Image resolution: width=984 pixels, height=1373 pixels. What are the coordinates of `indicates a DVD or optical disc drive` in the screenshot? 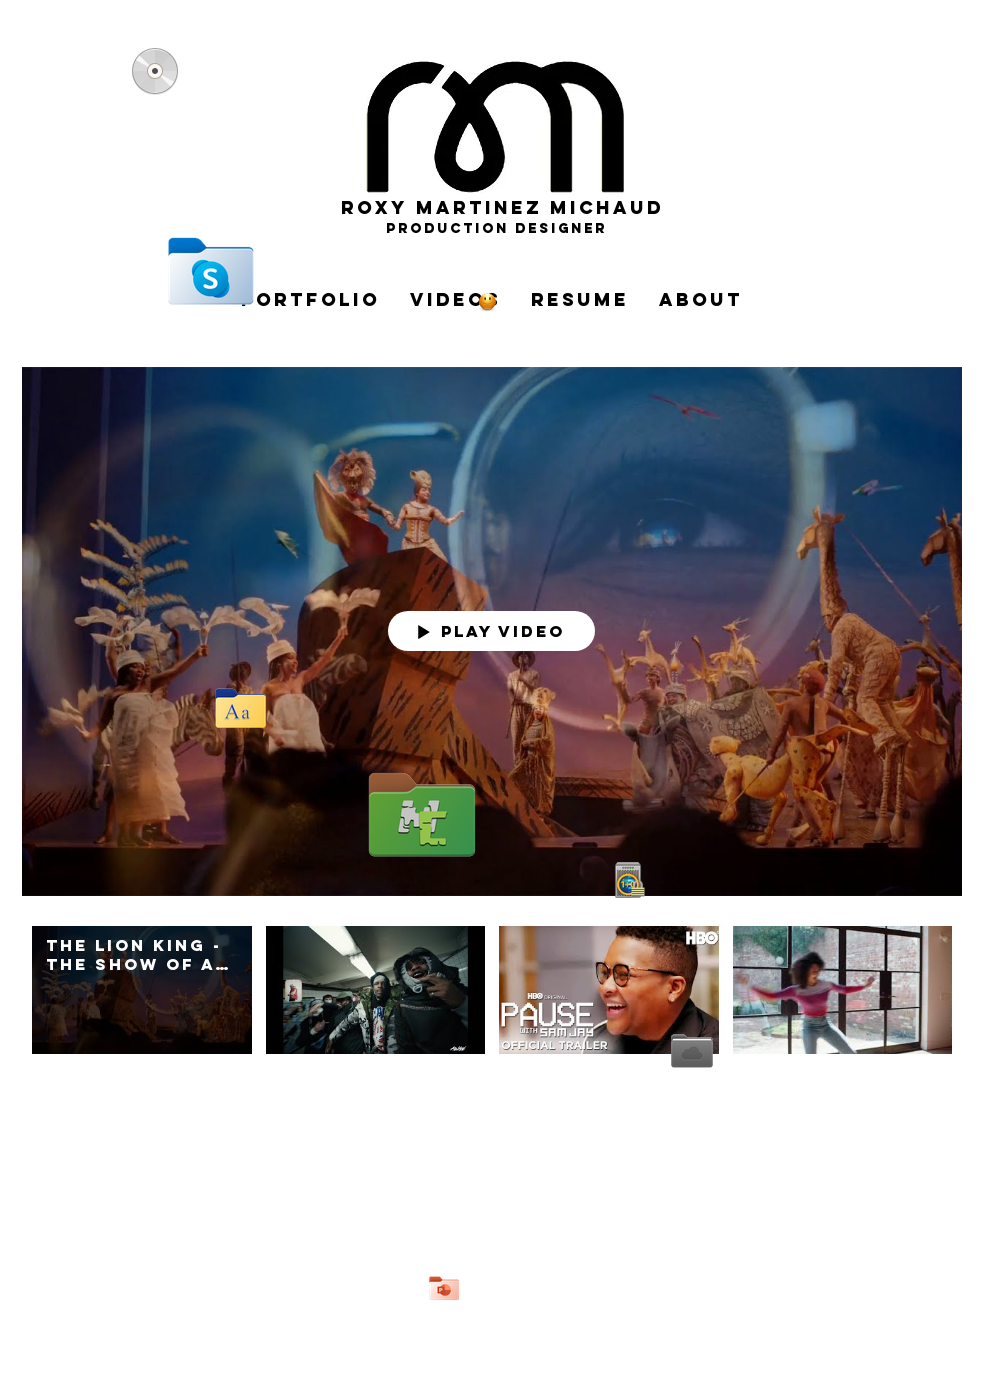 It's located at (155, 71).